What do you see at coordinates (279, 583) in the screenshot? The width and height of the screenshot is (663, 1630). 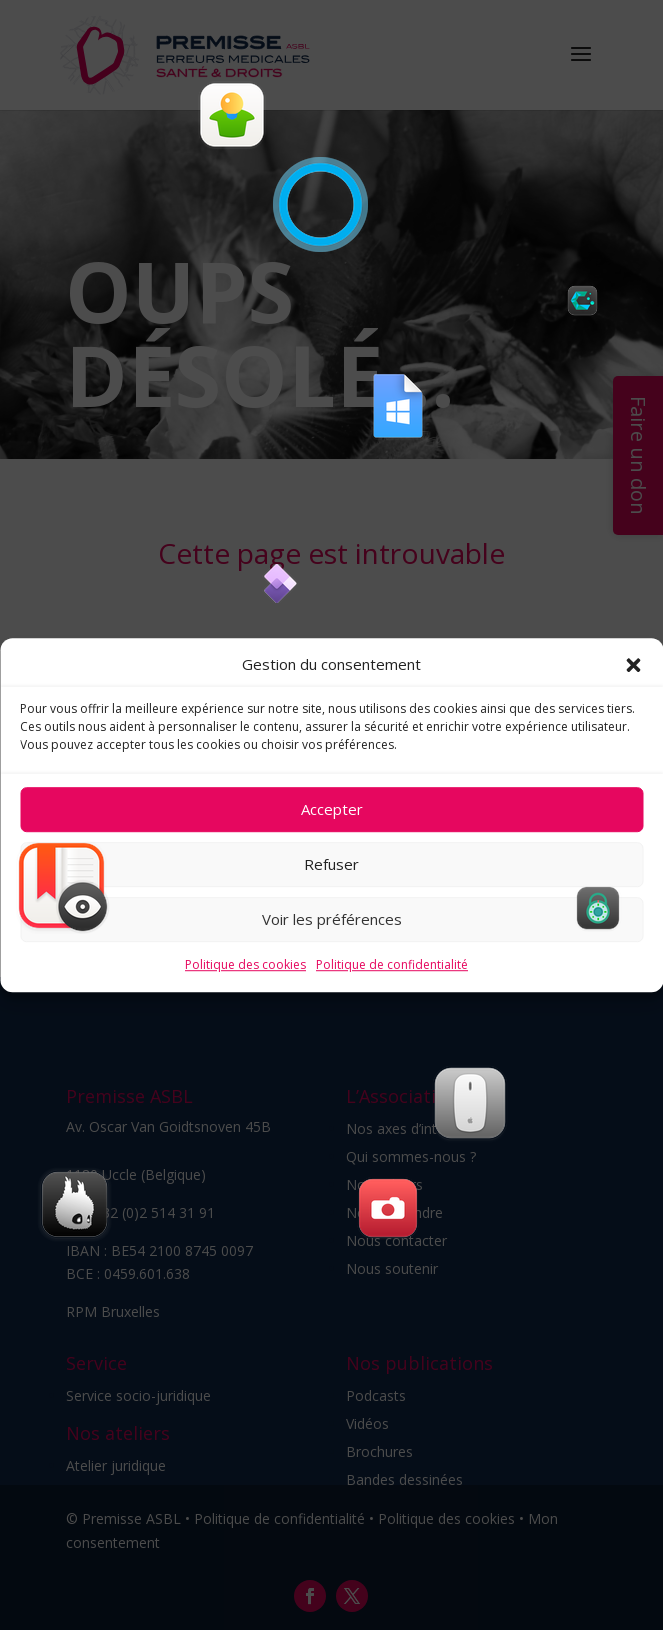 I see `open microsoft power apps operations` at bounding box center [279, 583].